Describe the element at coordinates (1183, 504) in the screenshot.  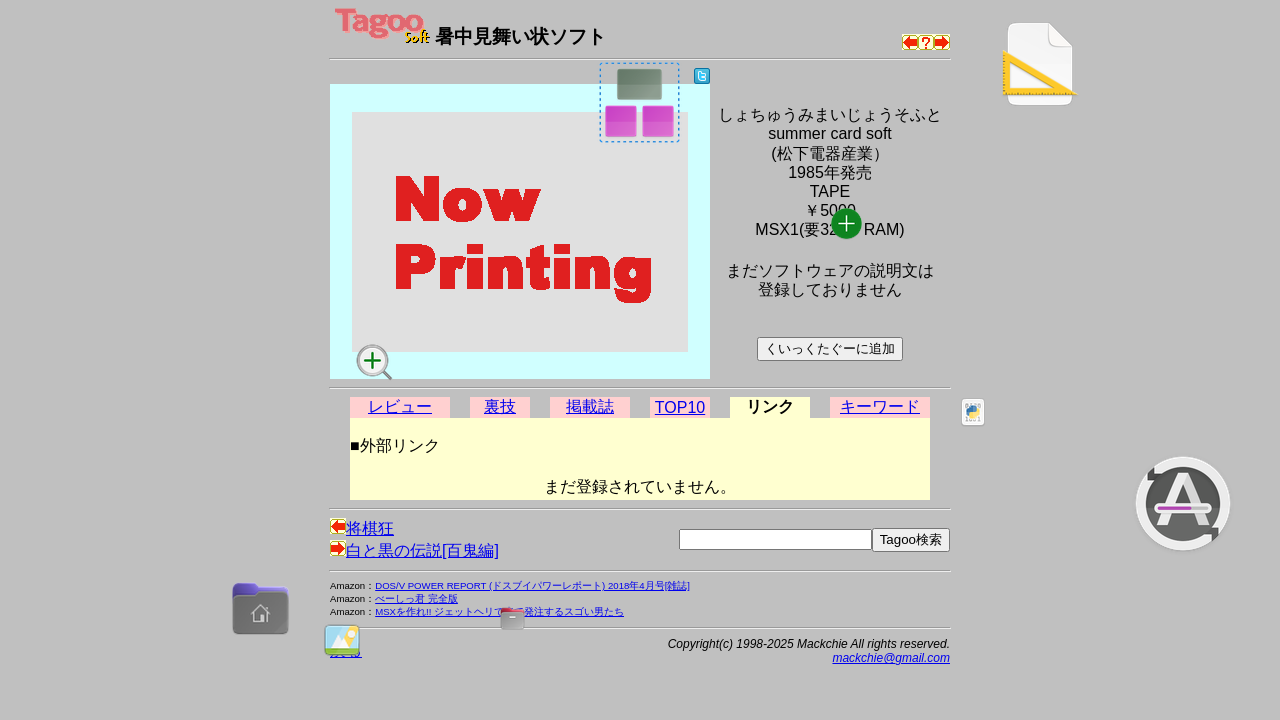
I see `check for and install software updates` at that location.